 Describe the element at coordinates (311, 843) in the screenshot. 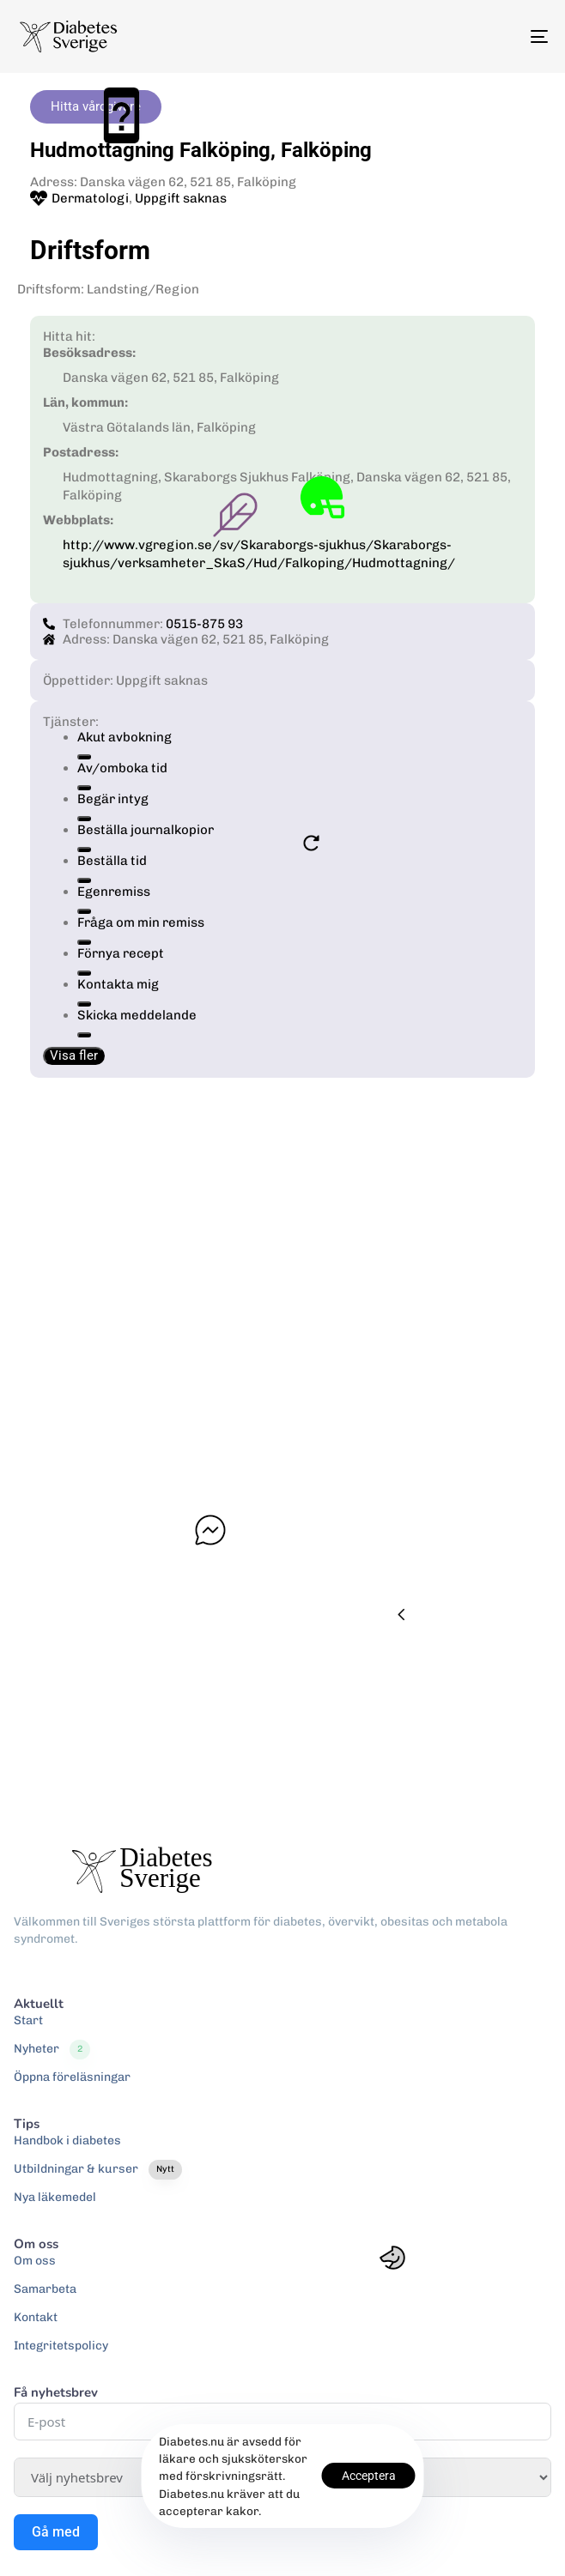

I see `redo the last action` at that location.